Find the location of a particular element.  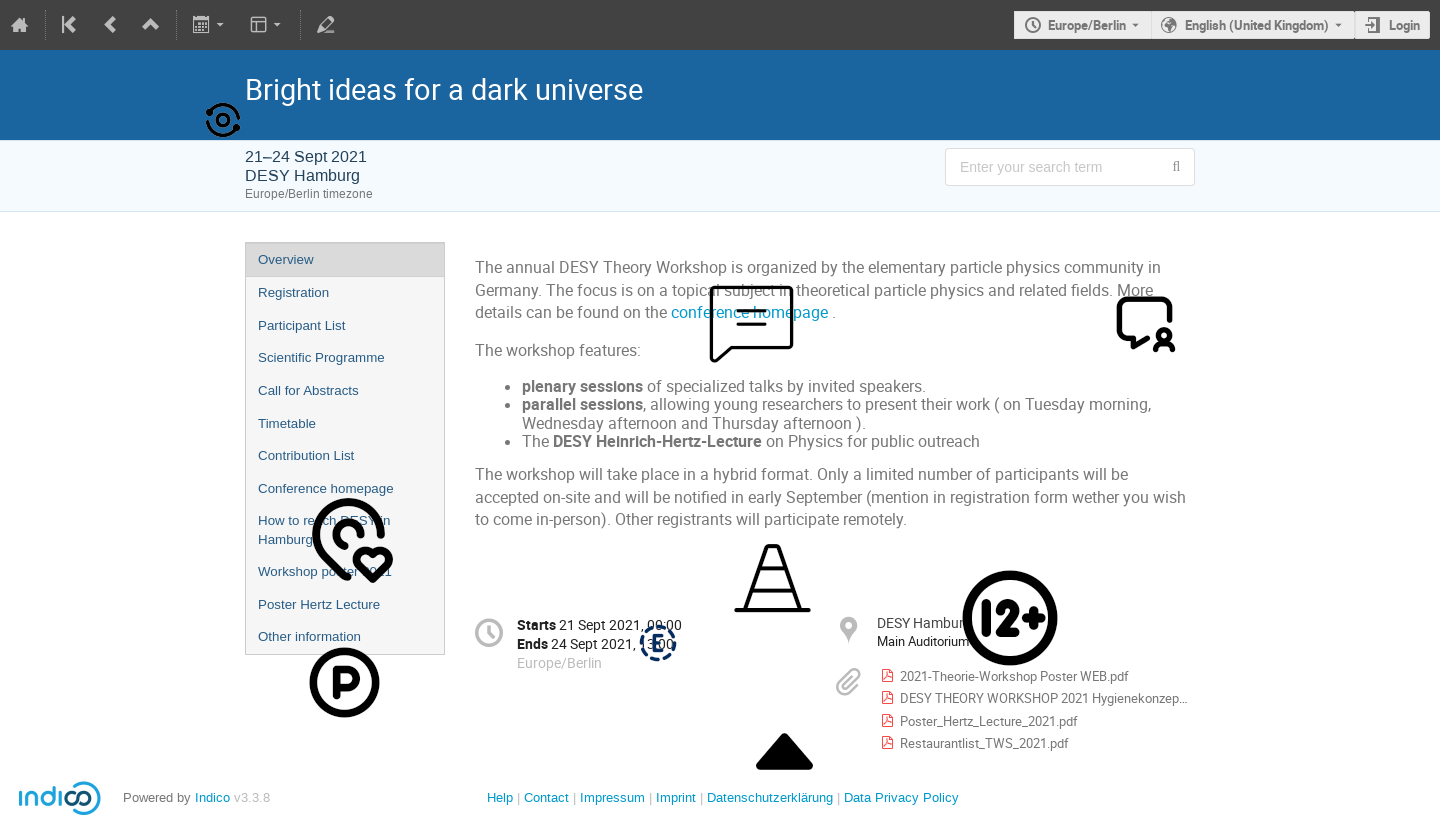

collapse an expanded section or dropdown is located at coordinates (784, 751).